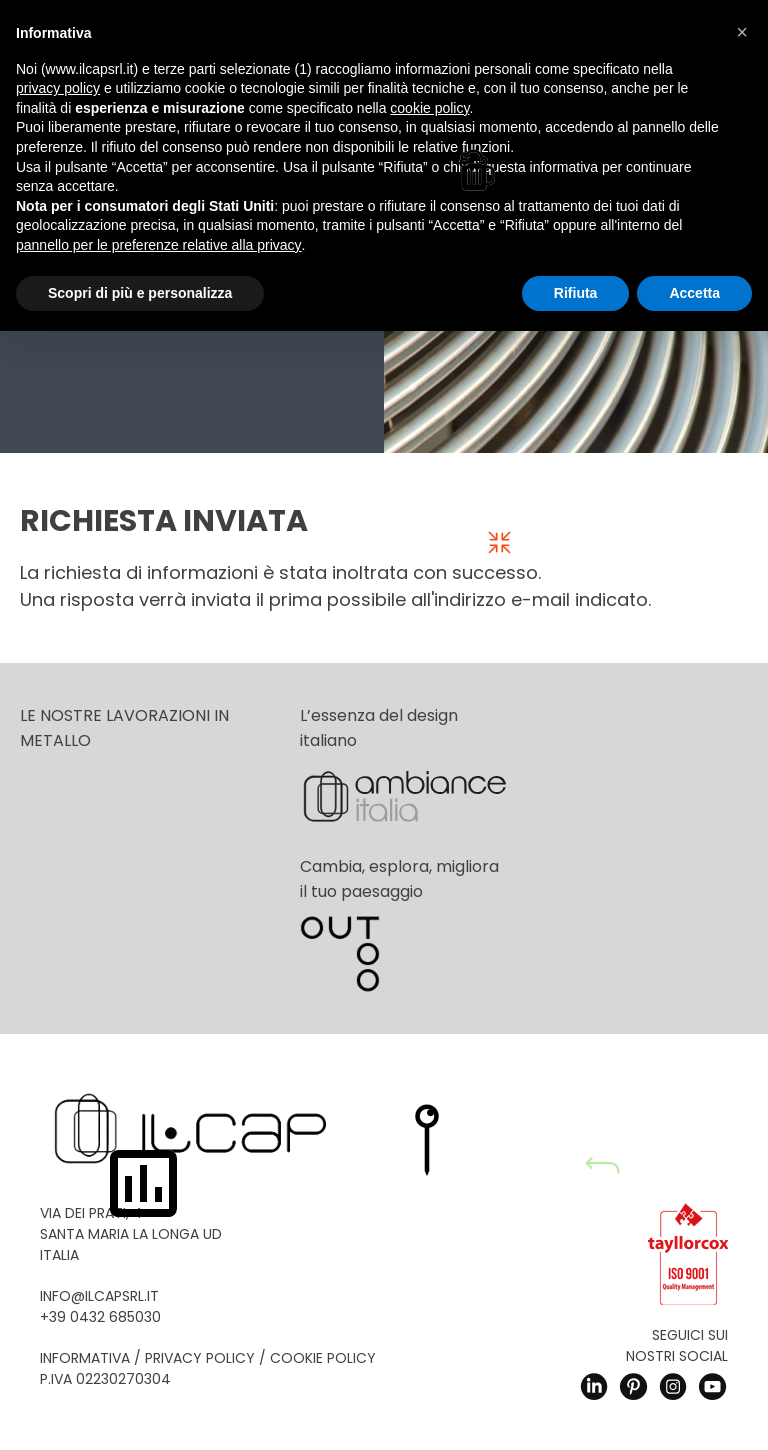 This screenshot has height=1450, width=768. I want to click on pin a location on the map, so click(427, 1140).